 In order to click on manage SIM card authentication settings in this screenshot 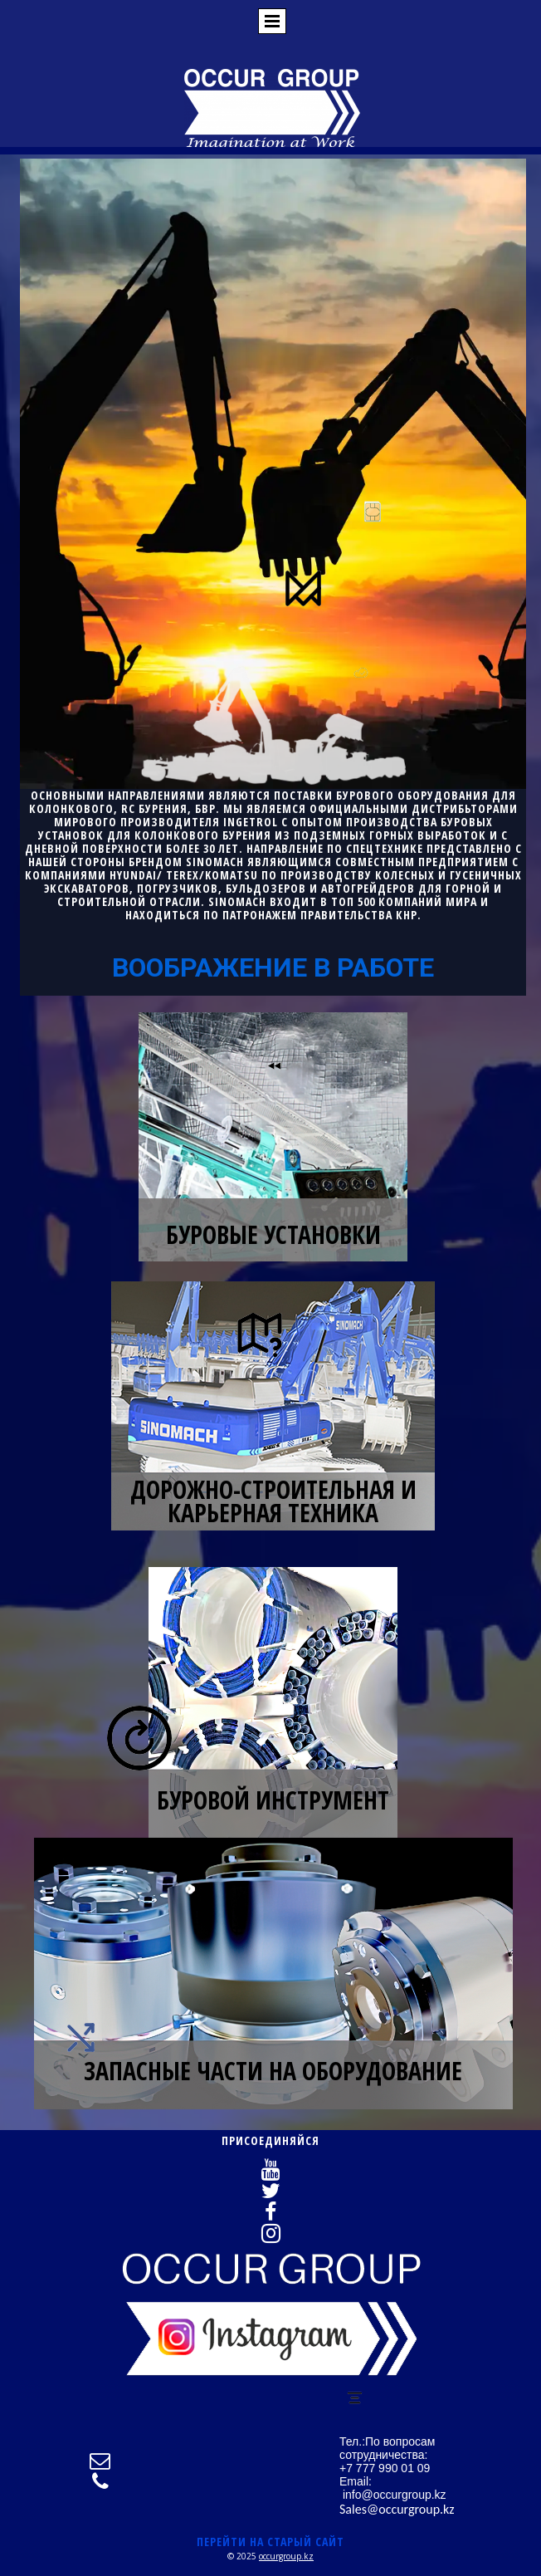, I will do `click(373, 512)`.